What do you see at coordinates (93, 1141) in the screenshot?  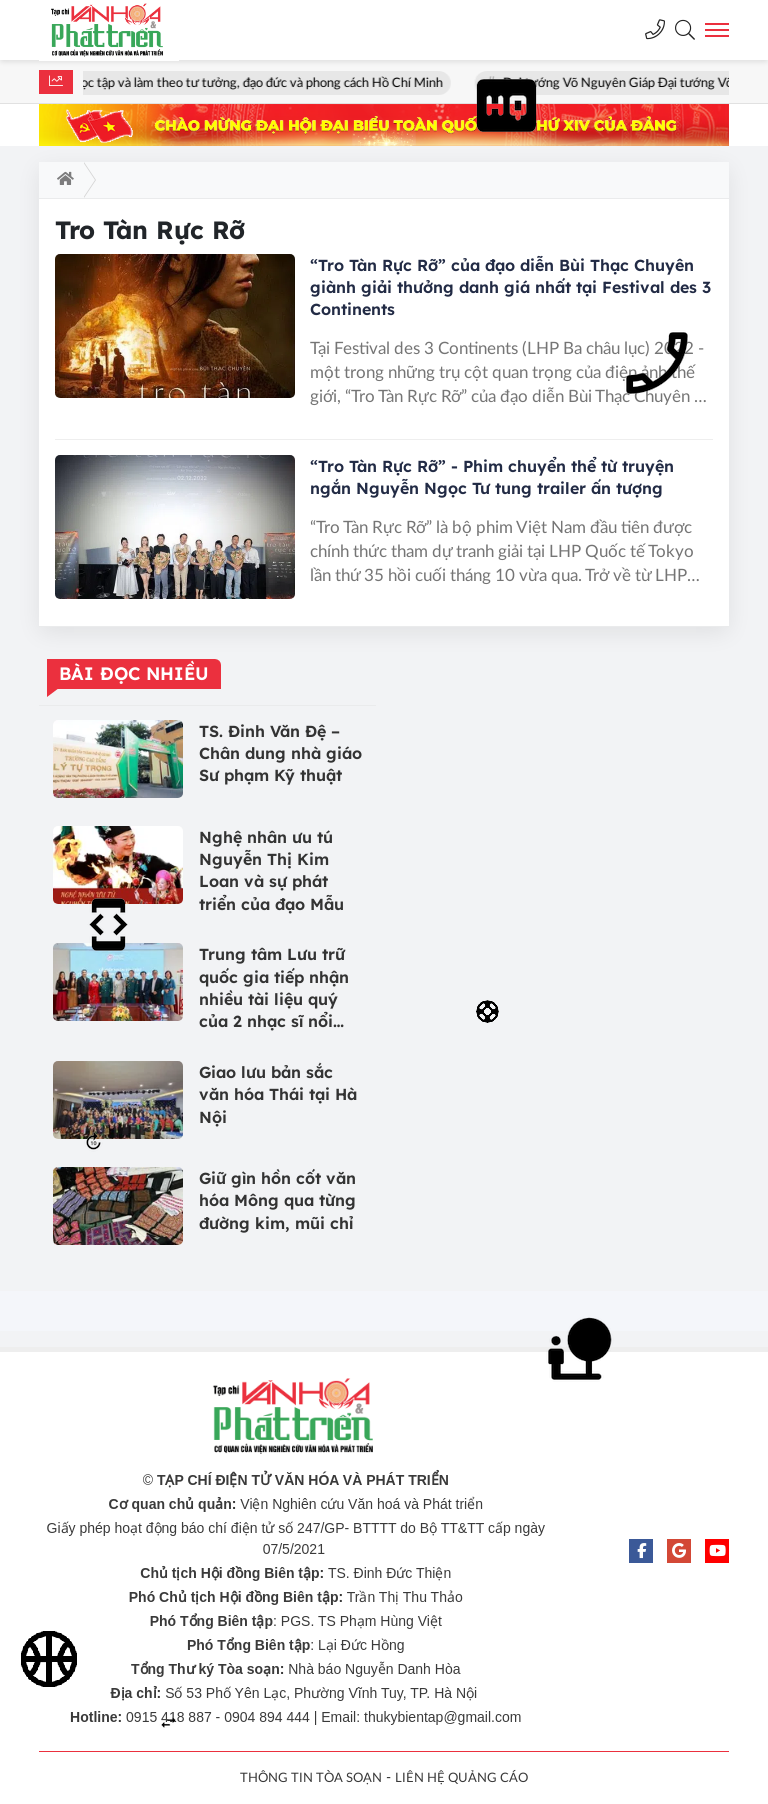 I see `skip forward 10 seconds in media playback` at bounding box center [93, 1141].